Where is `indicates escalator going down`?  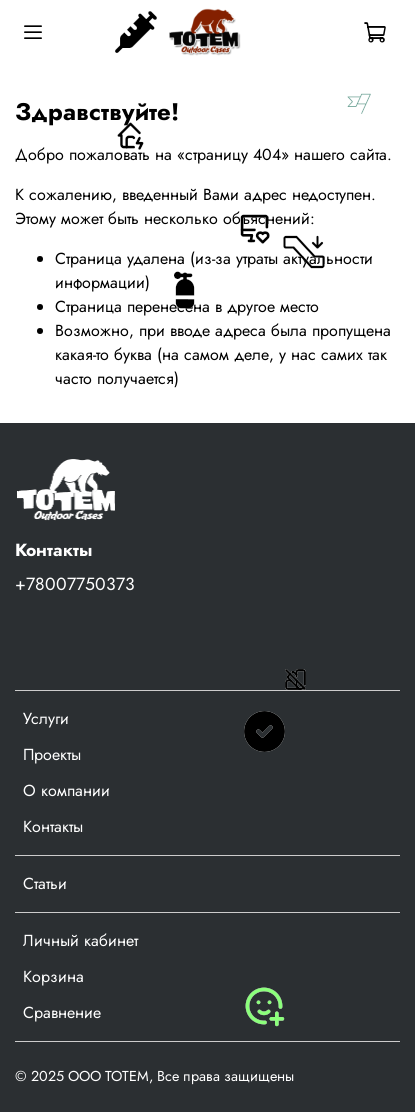
indicates escalator going down is located at coordinates (304, 252).